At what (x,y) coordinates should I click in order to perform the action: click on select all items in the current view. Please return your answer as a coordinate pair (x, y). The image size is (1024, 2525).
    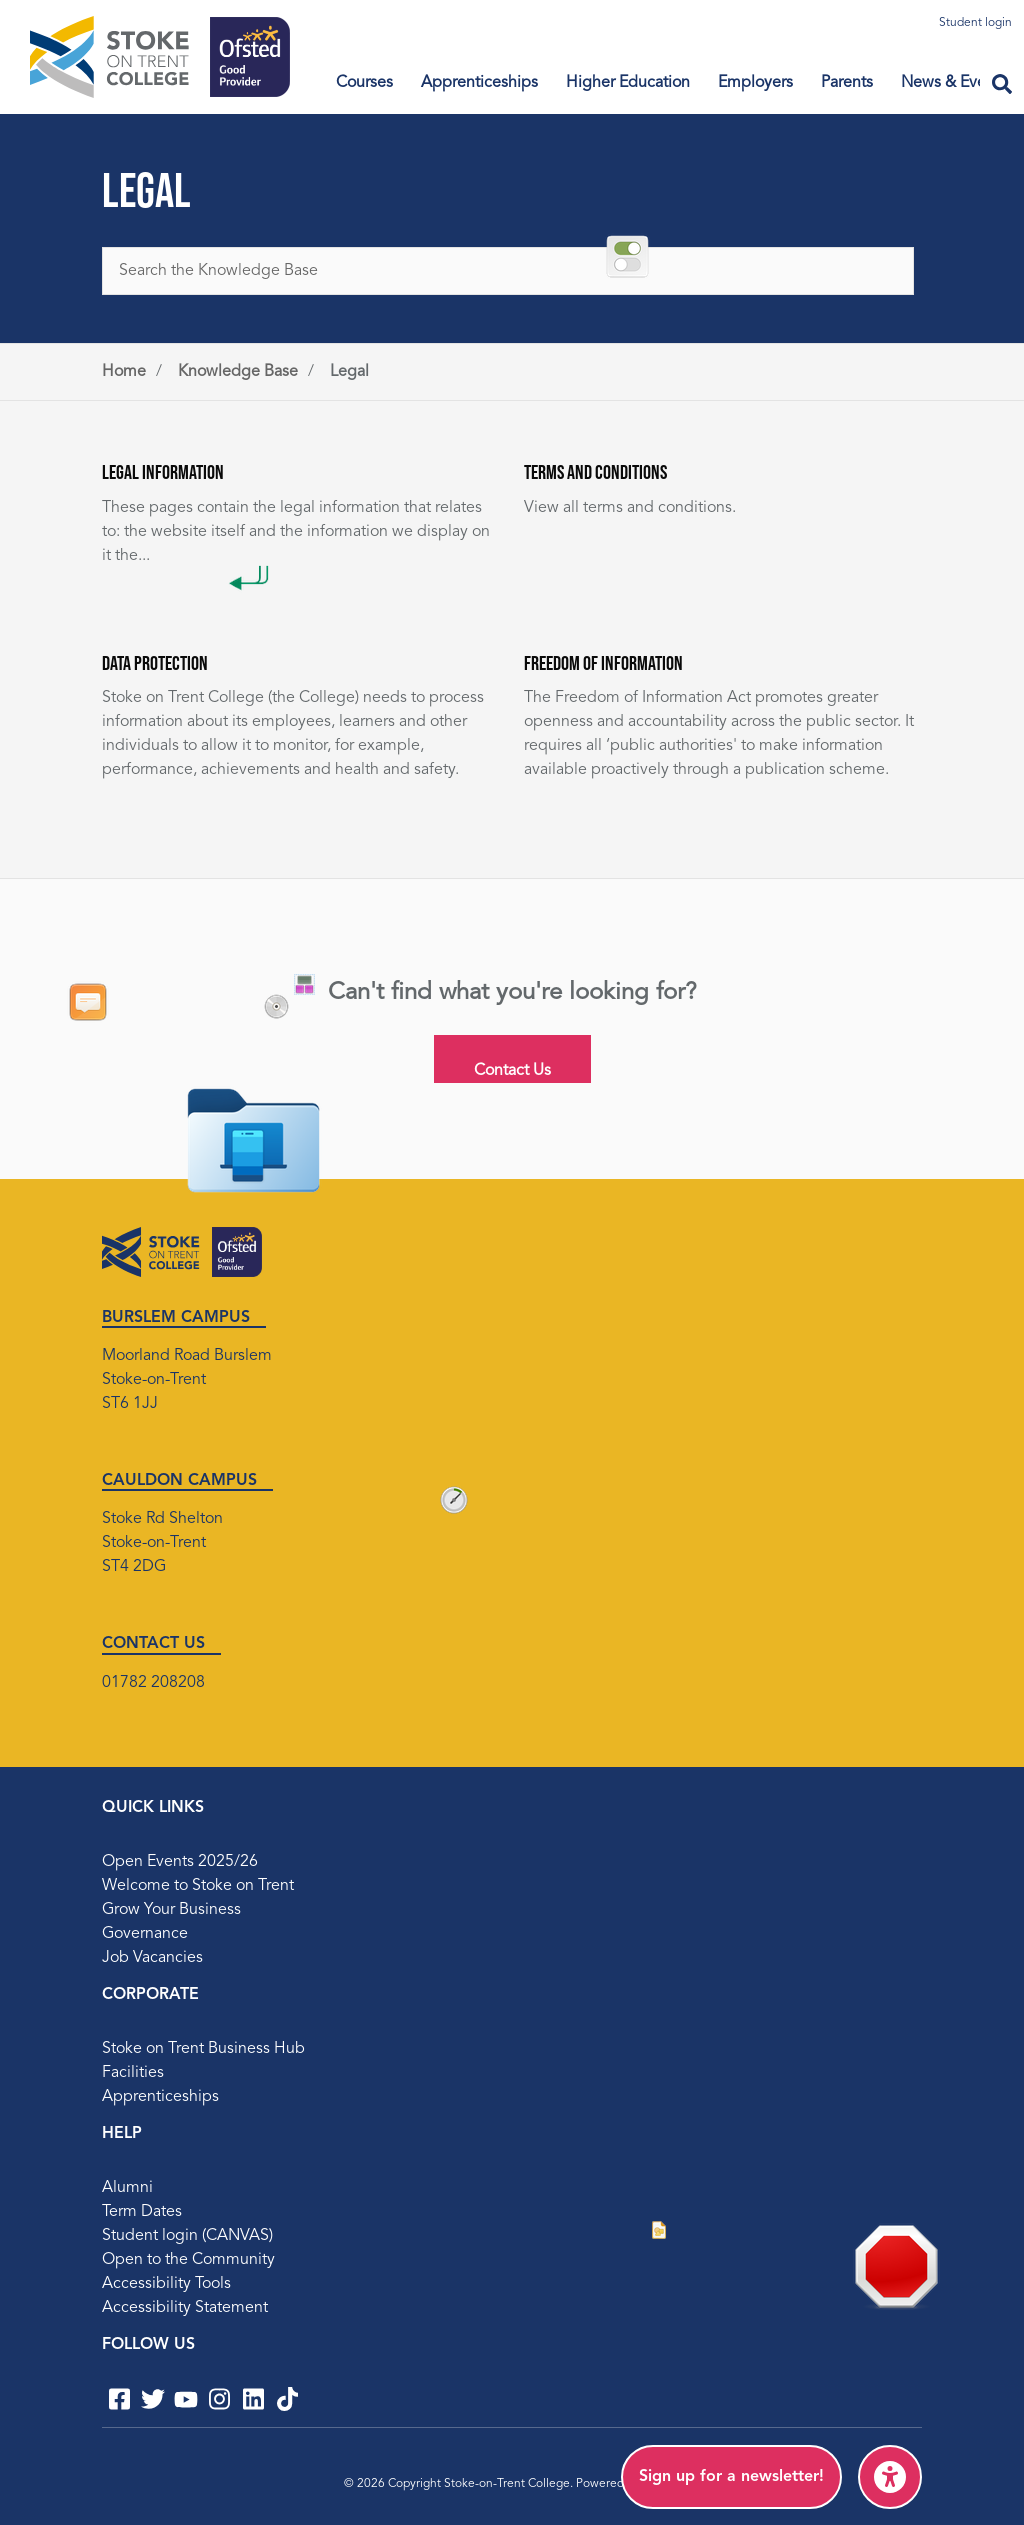
    Looking at the image, I should click on (304, 984).